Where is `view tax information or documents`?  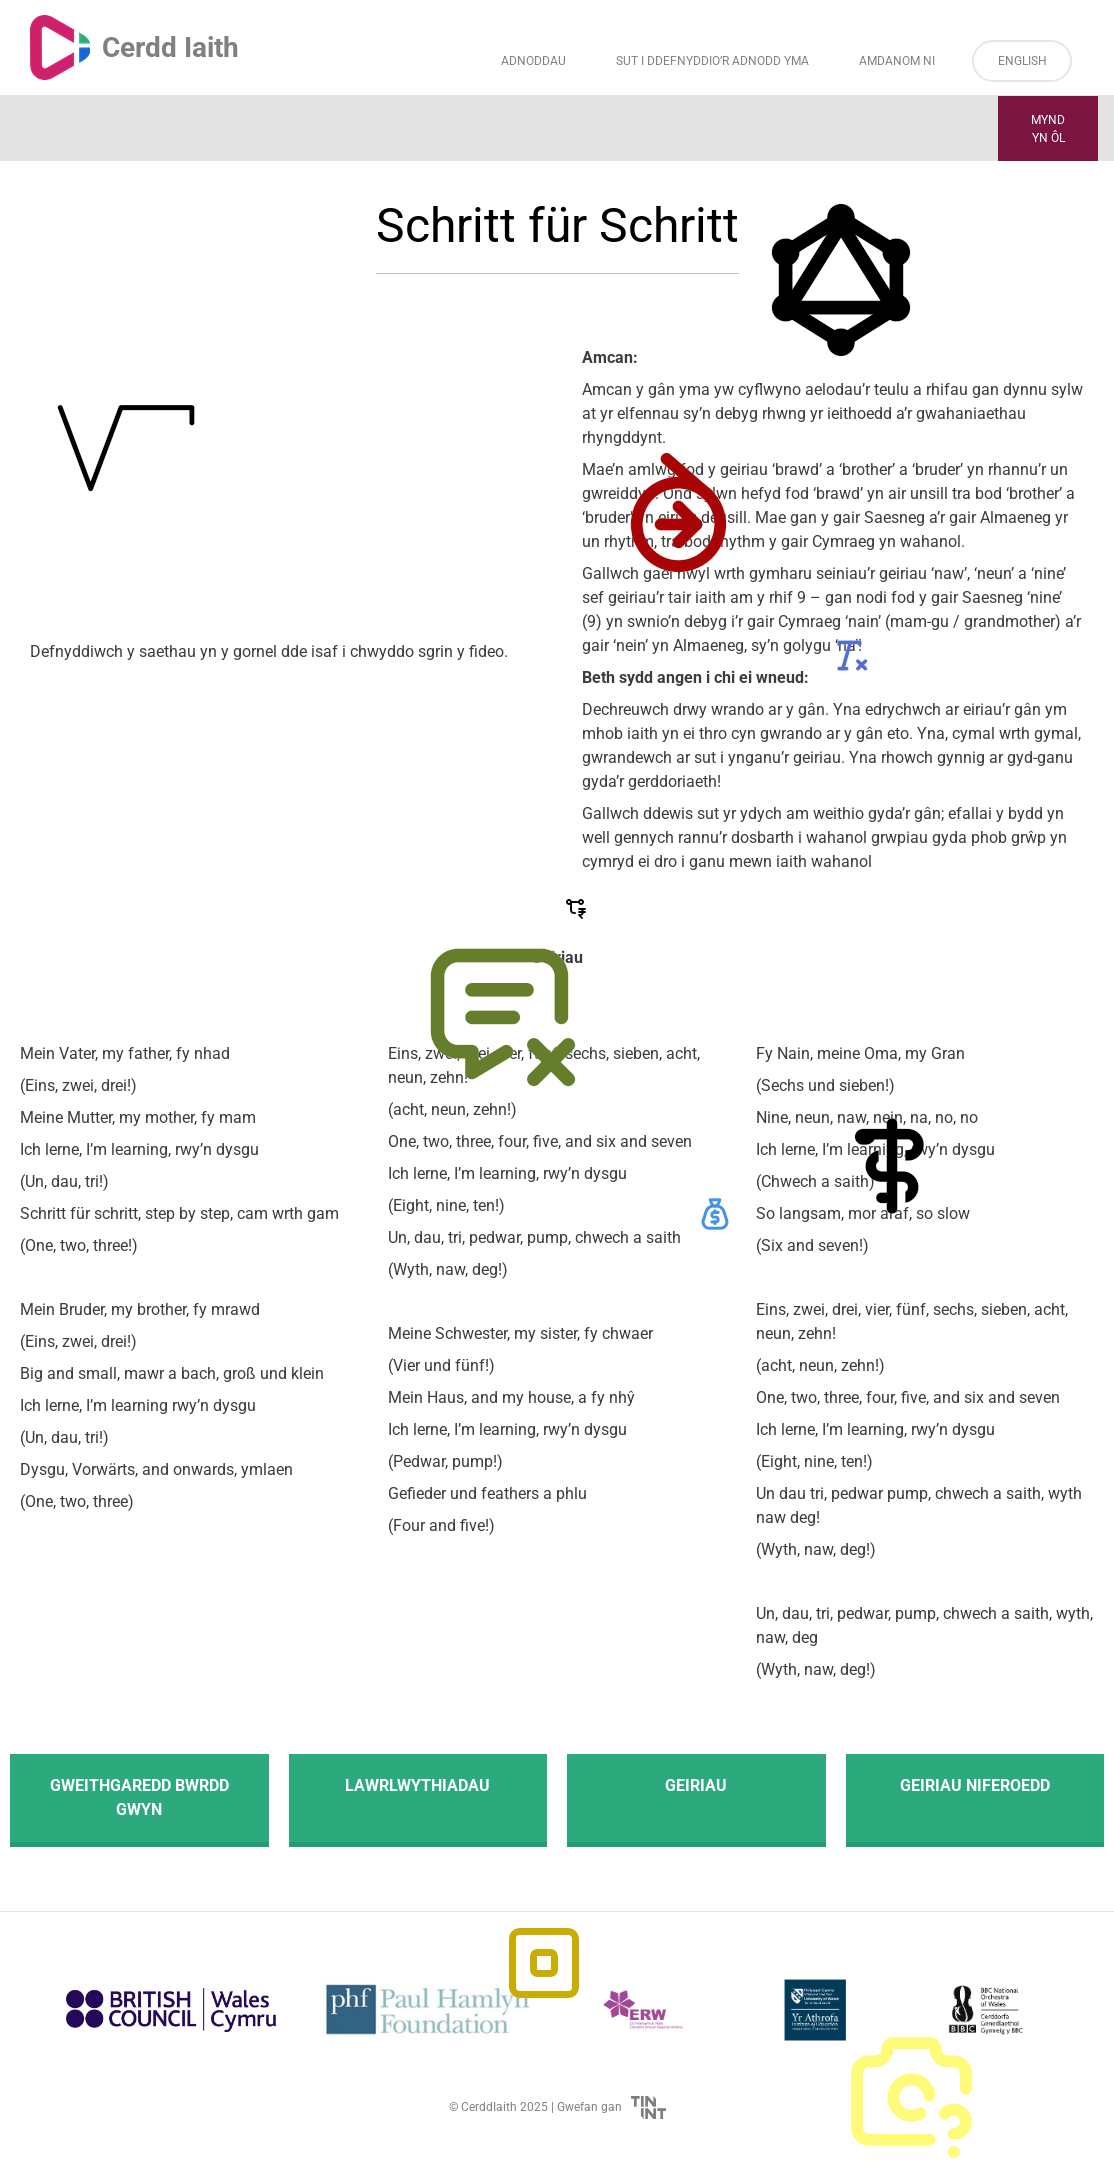
view tax information or documents is located at coordinates (715, 1214).